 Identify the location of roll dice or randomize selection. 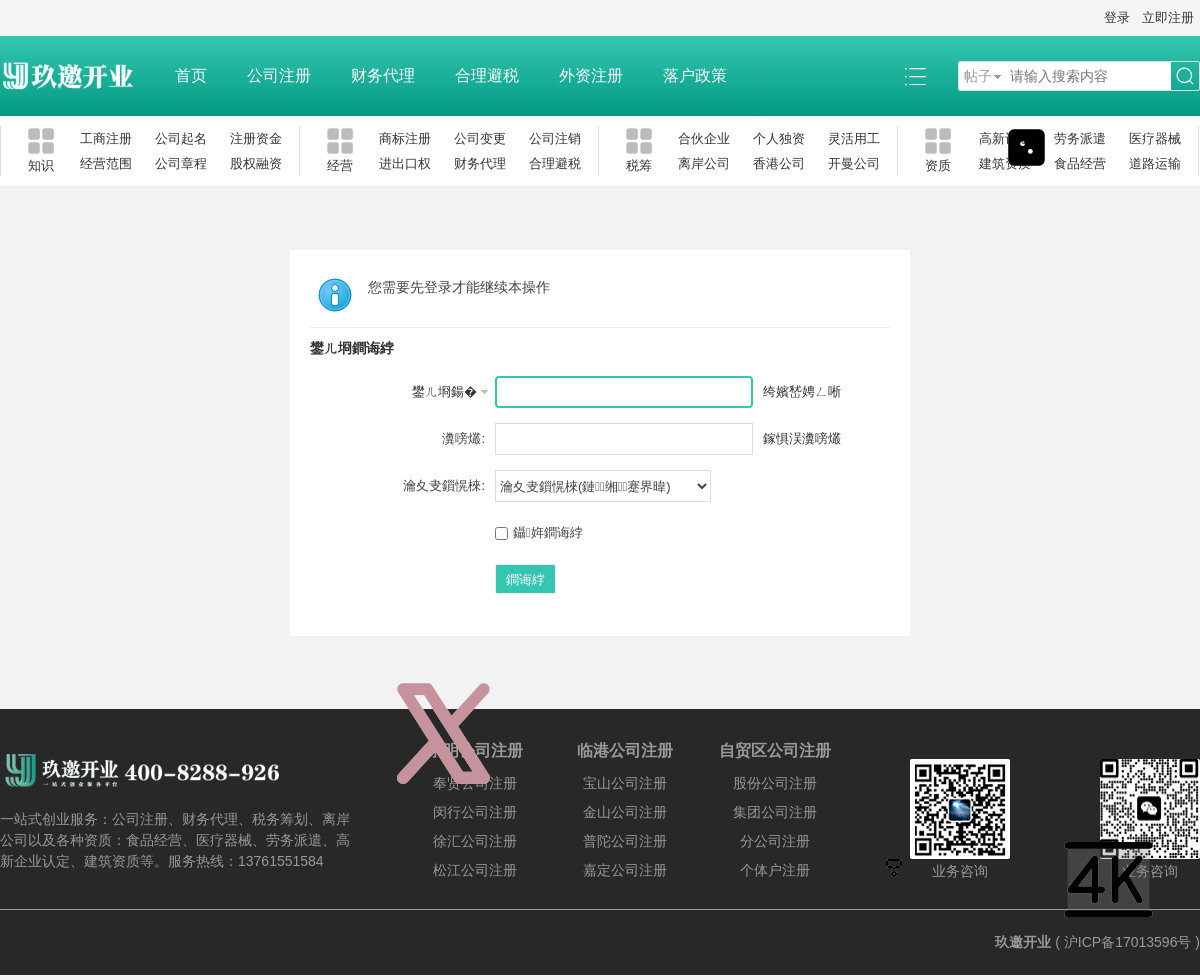
(1026, 147).